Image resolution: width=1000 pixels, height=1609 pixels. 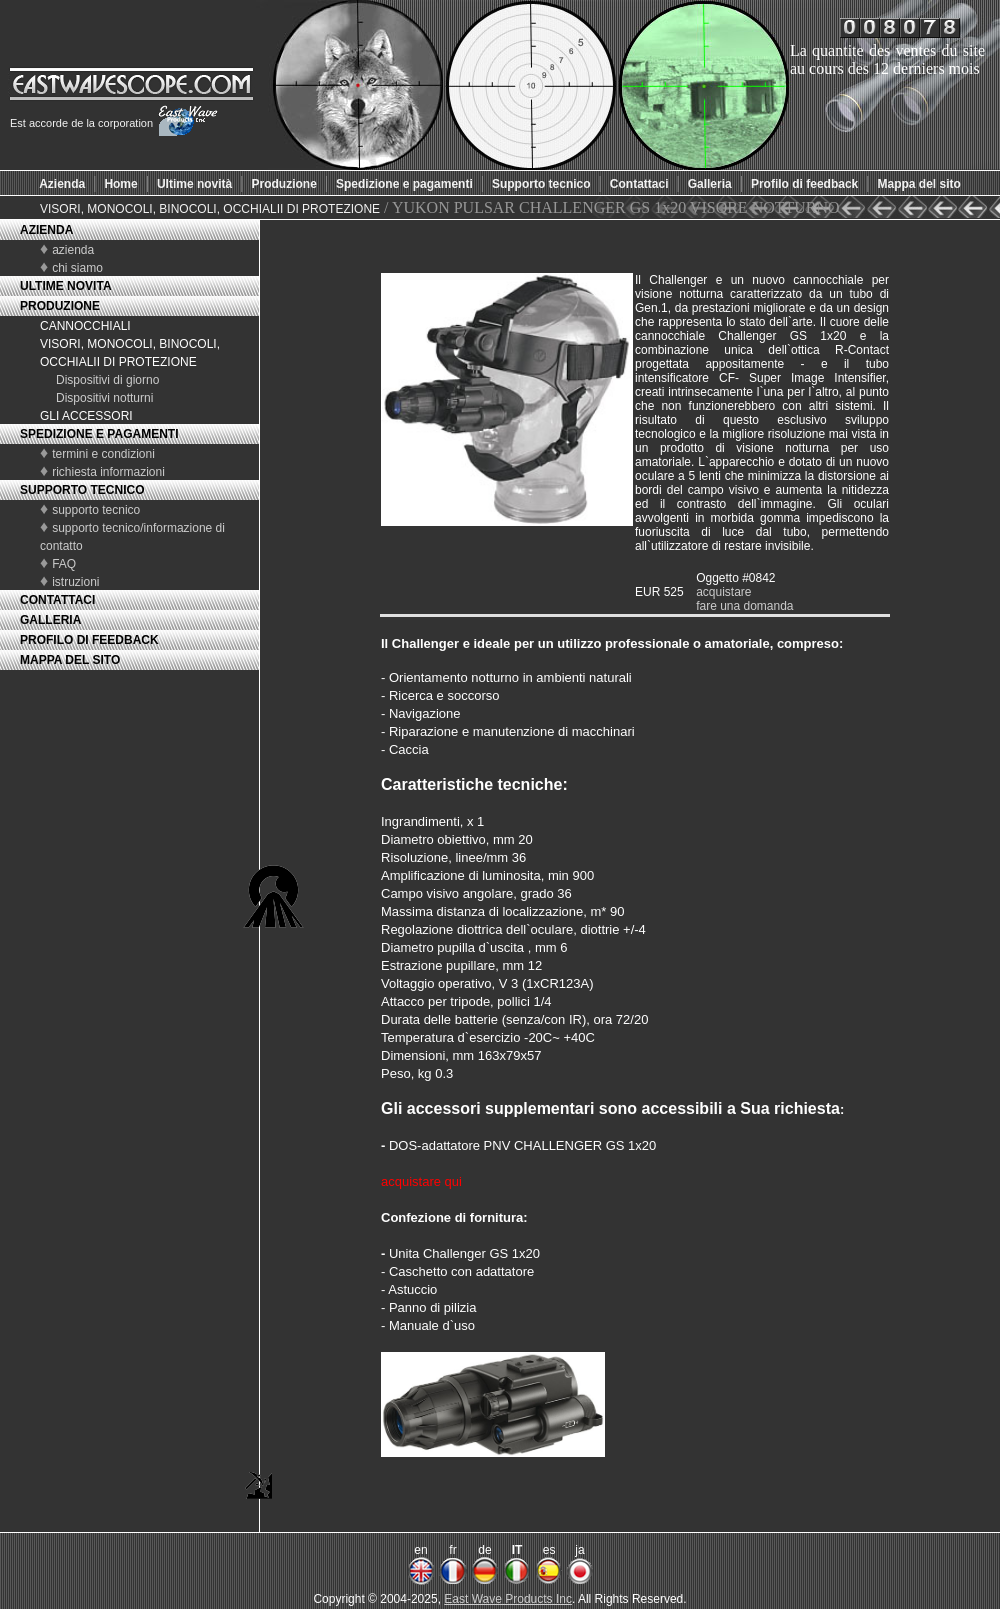 I want to click on access mining or resource extraction features, so click(x=258, y=1485).